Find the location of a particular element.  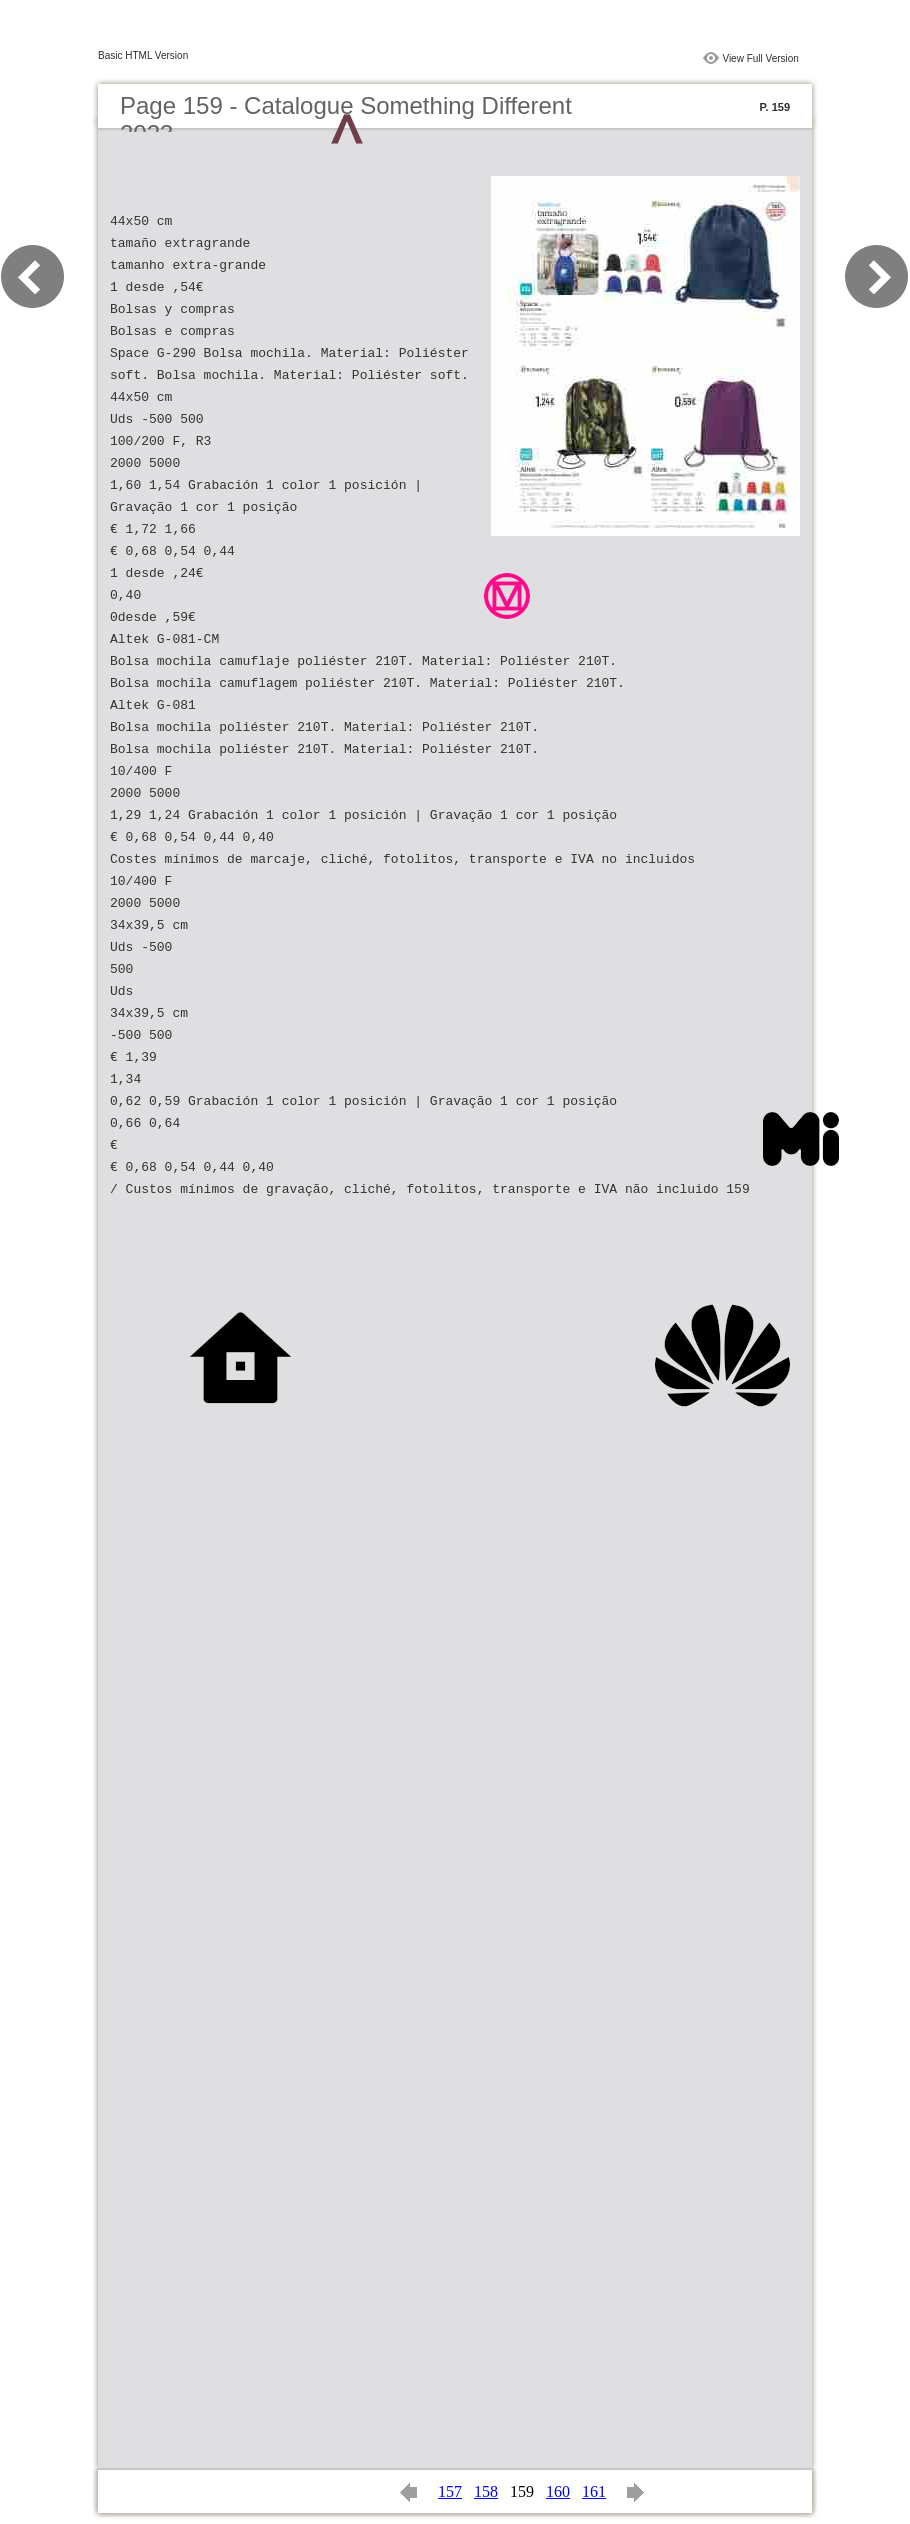

material design brand logo is located at coordinates (507, 596).